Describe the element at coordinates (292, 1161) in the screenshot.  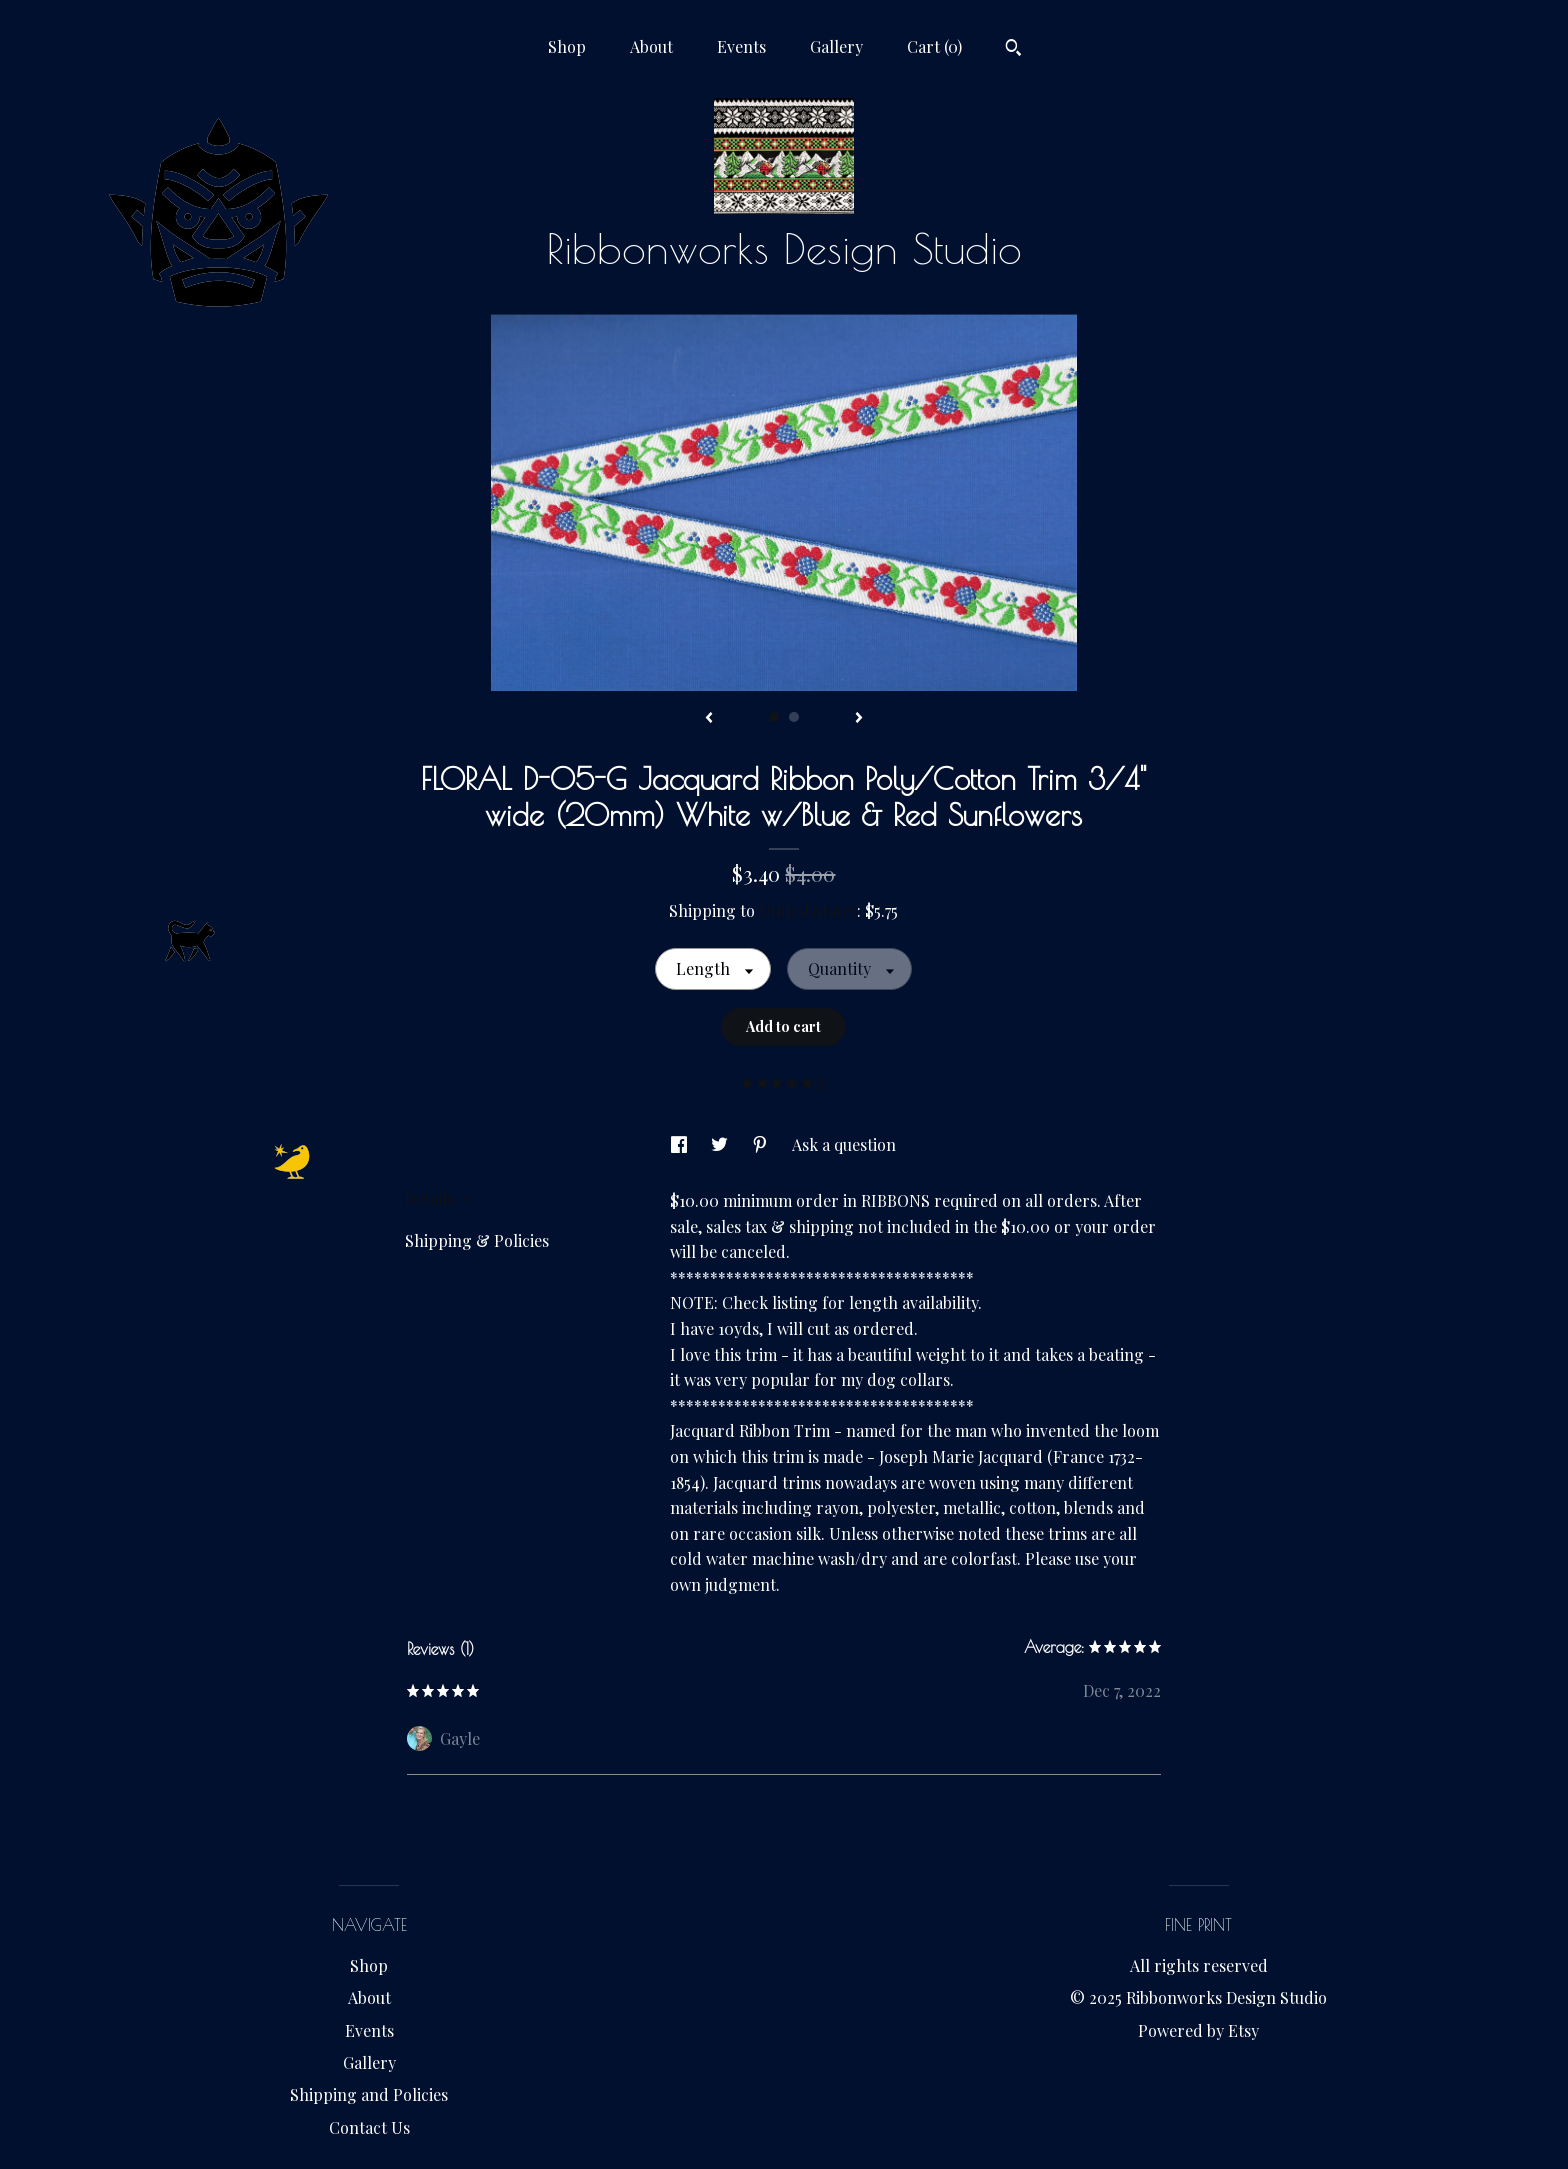
I see `indicates a distraction or interruption event` at that location.